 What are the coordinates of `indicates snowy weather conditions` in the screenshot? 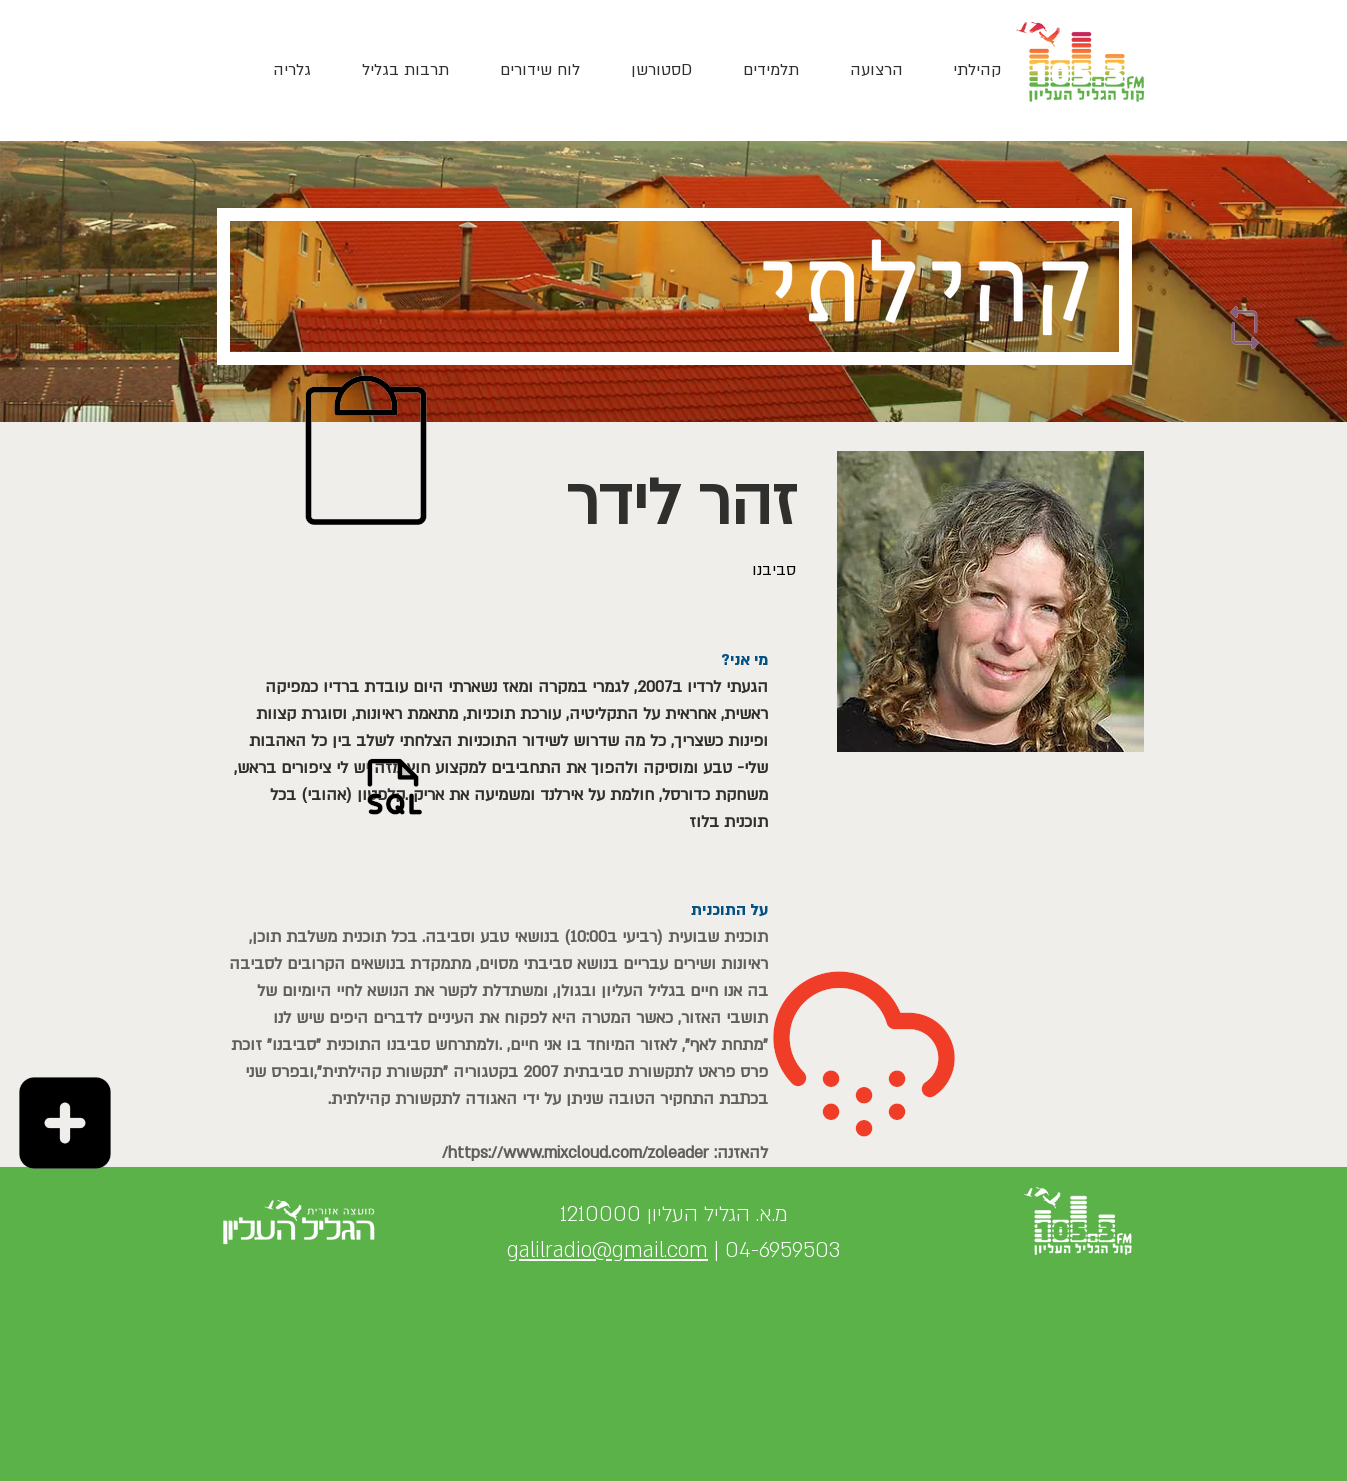 It's located at (864, 1054).